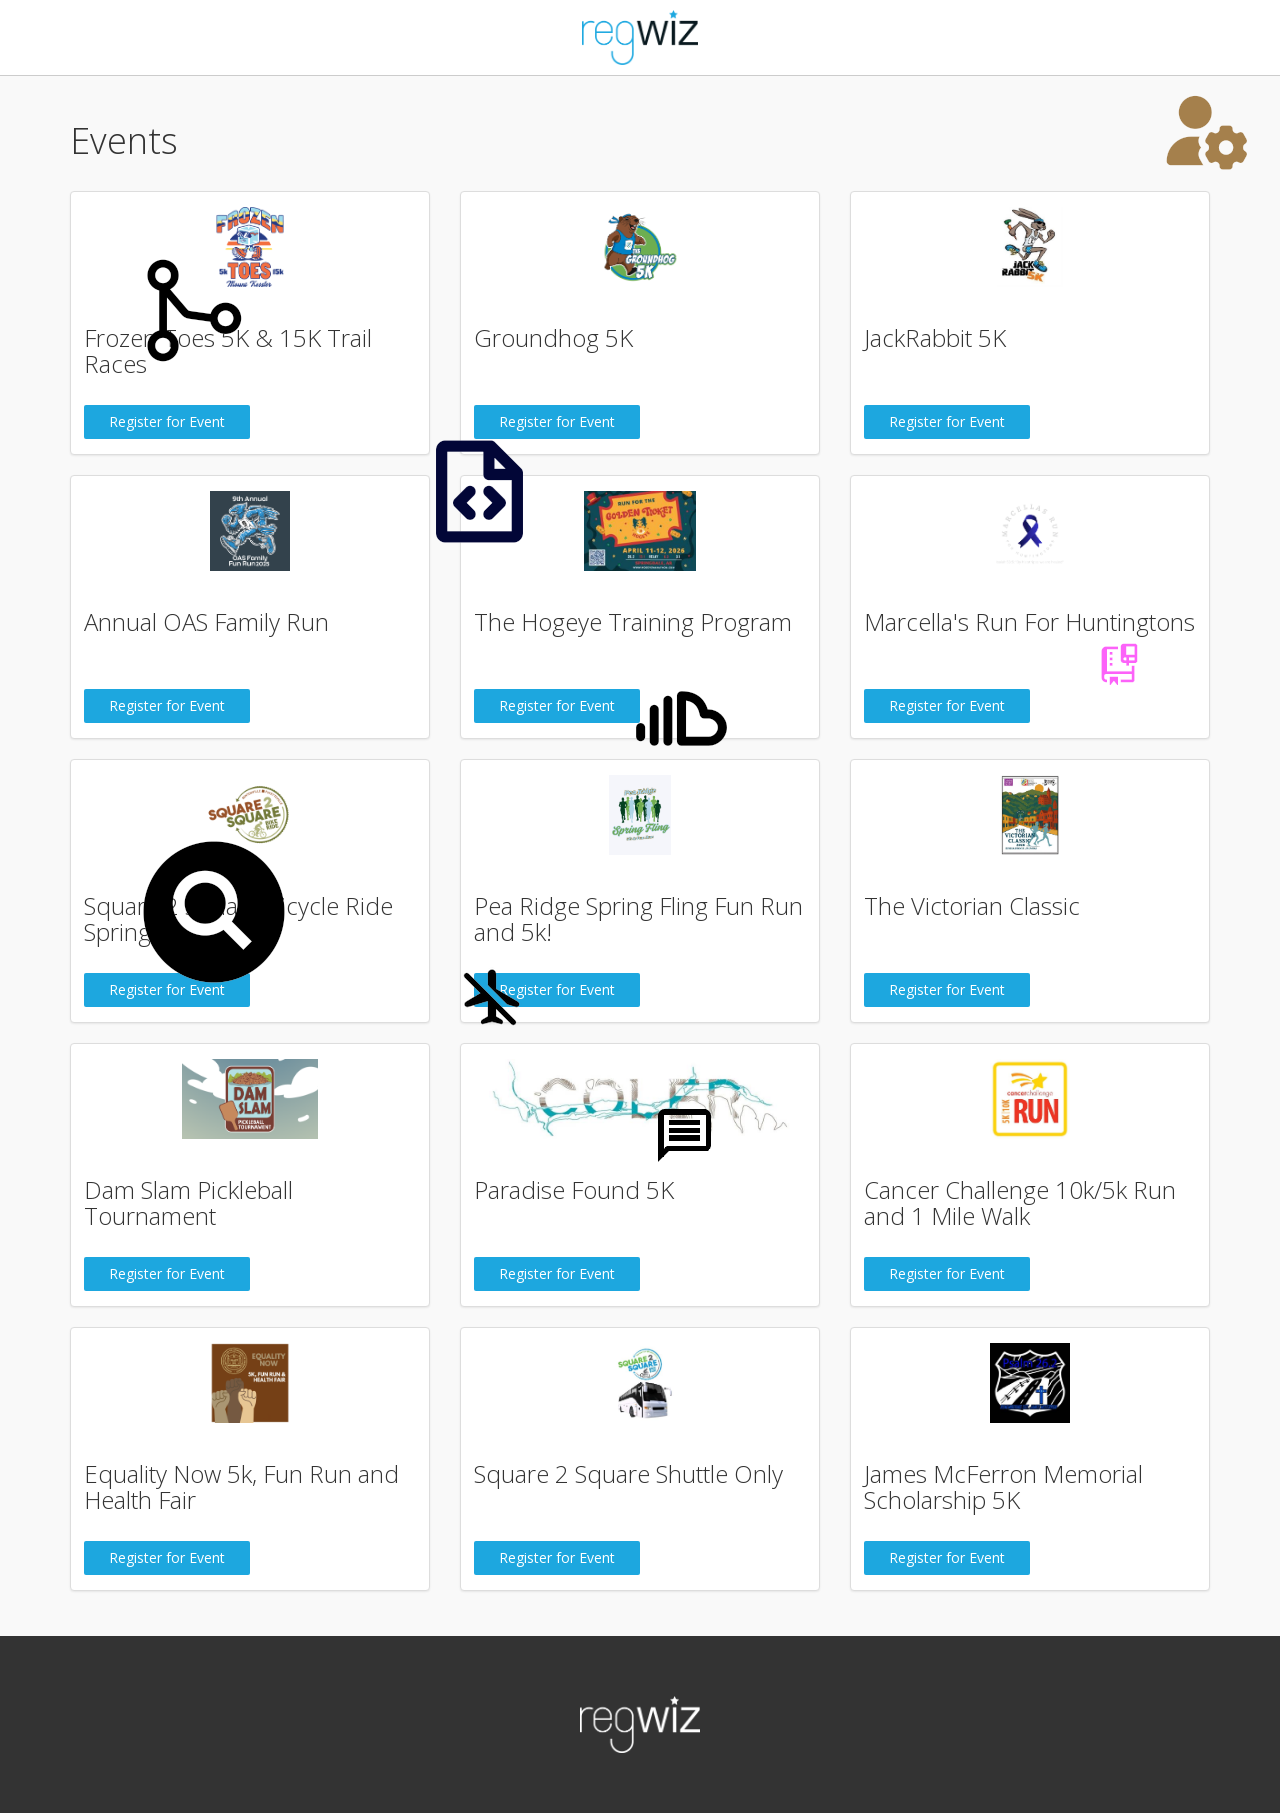 The width and height of the screenshot is (1280, 1813). I want to click on access user settings, so click(1204, 130).